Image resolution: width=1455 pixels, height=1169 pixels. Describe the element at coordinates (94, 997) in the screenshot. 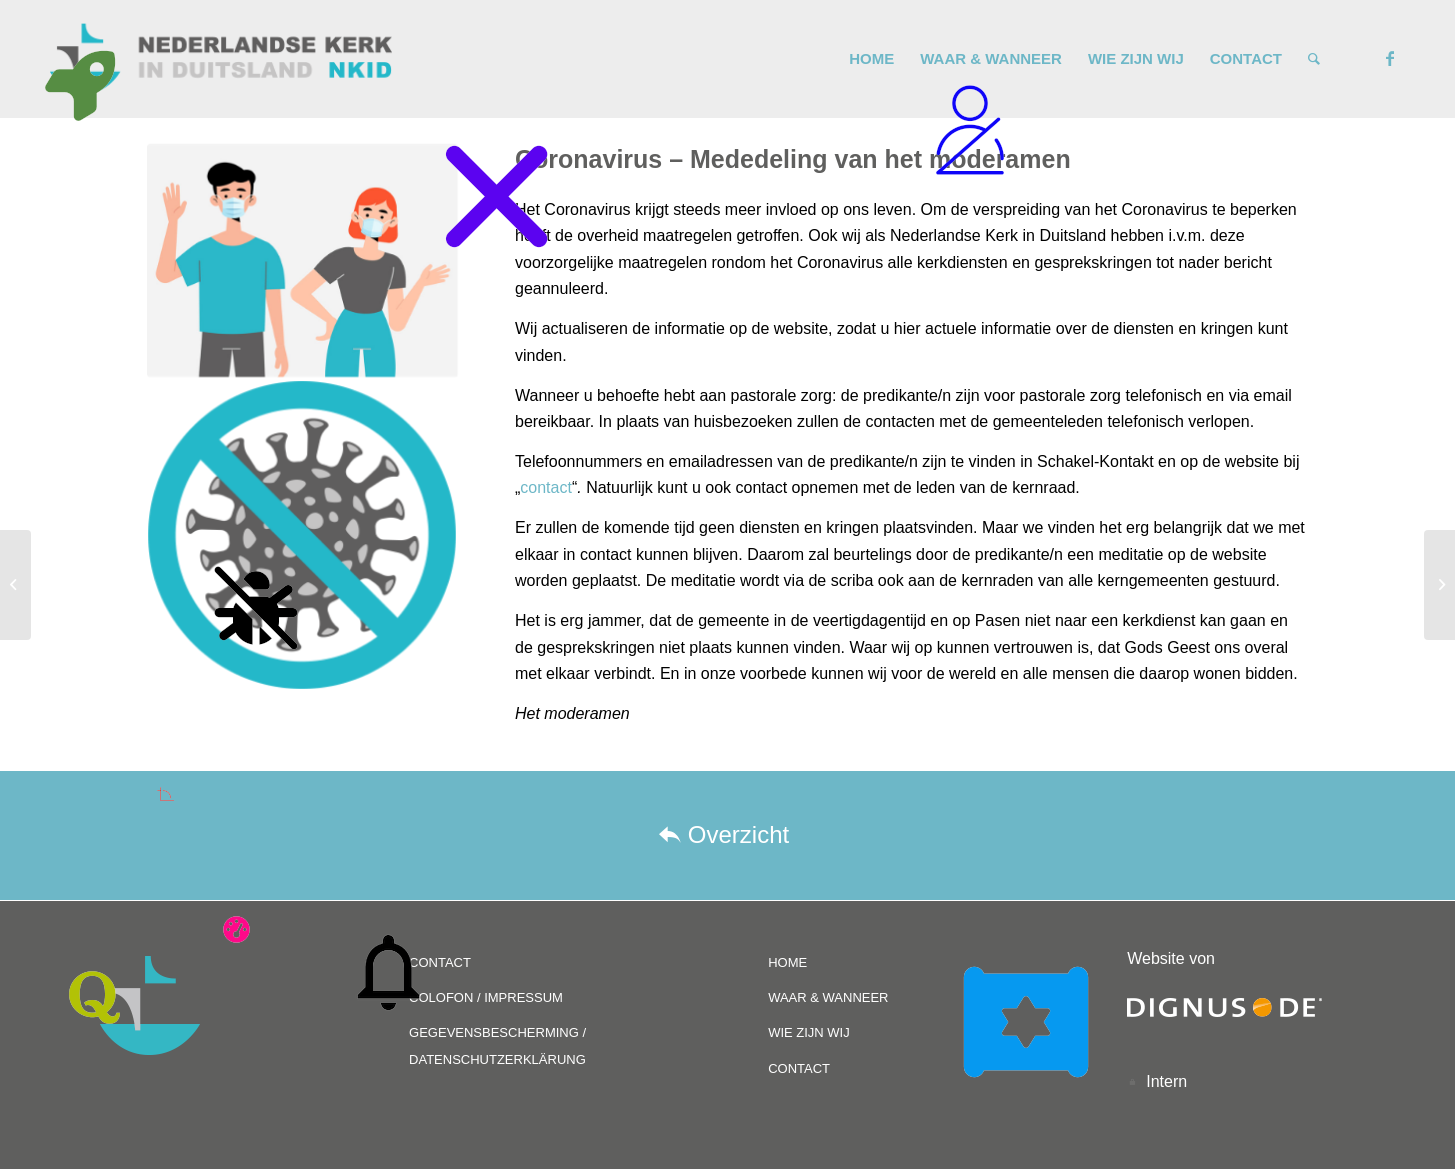

I see `open the Quora app` at that location.